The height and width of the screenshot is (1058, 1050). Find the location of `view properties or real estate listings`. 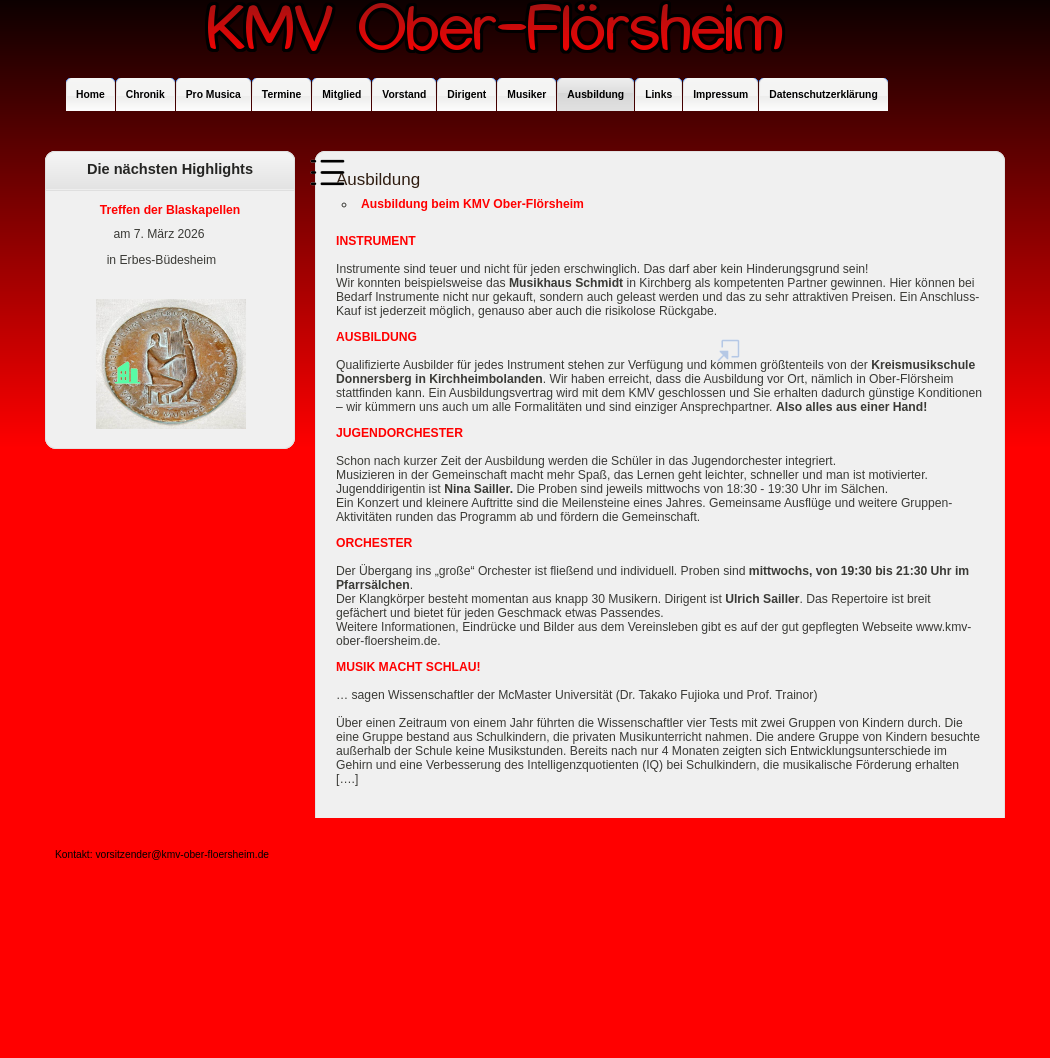

view properties or real estate listings is located at coordinates (127, 373).